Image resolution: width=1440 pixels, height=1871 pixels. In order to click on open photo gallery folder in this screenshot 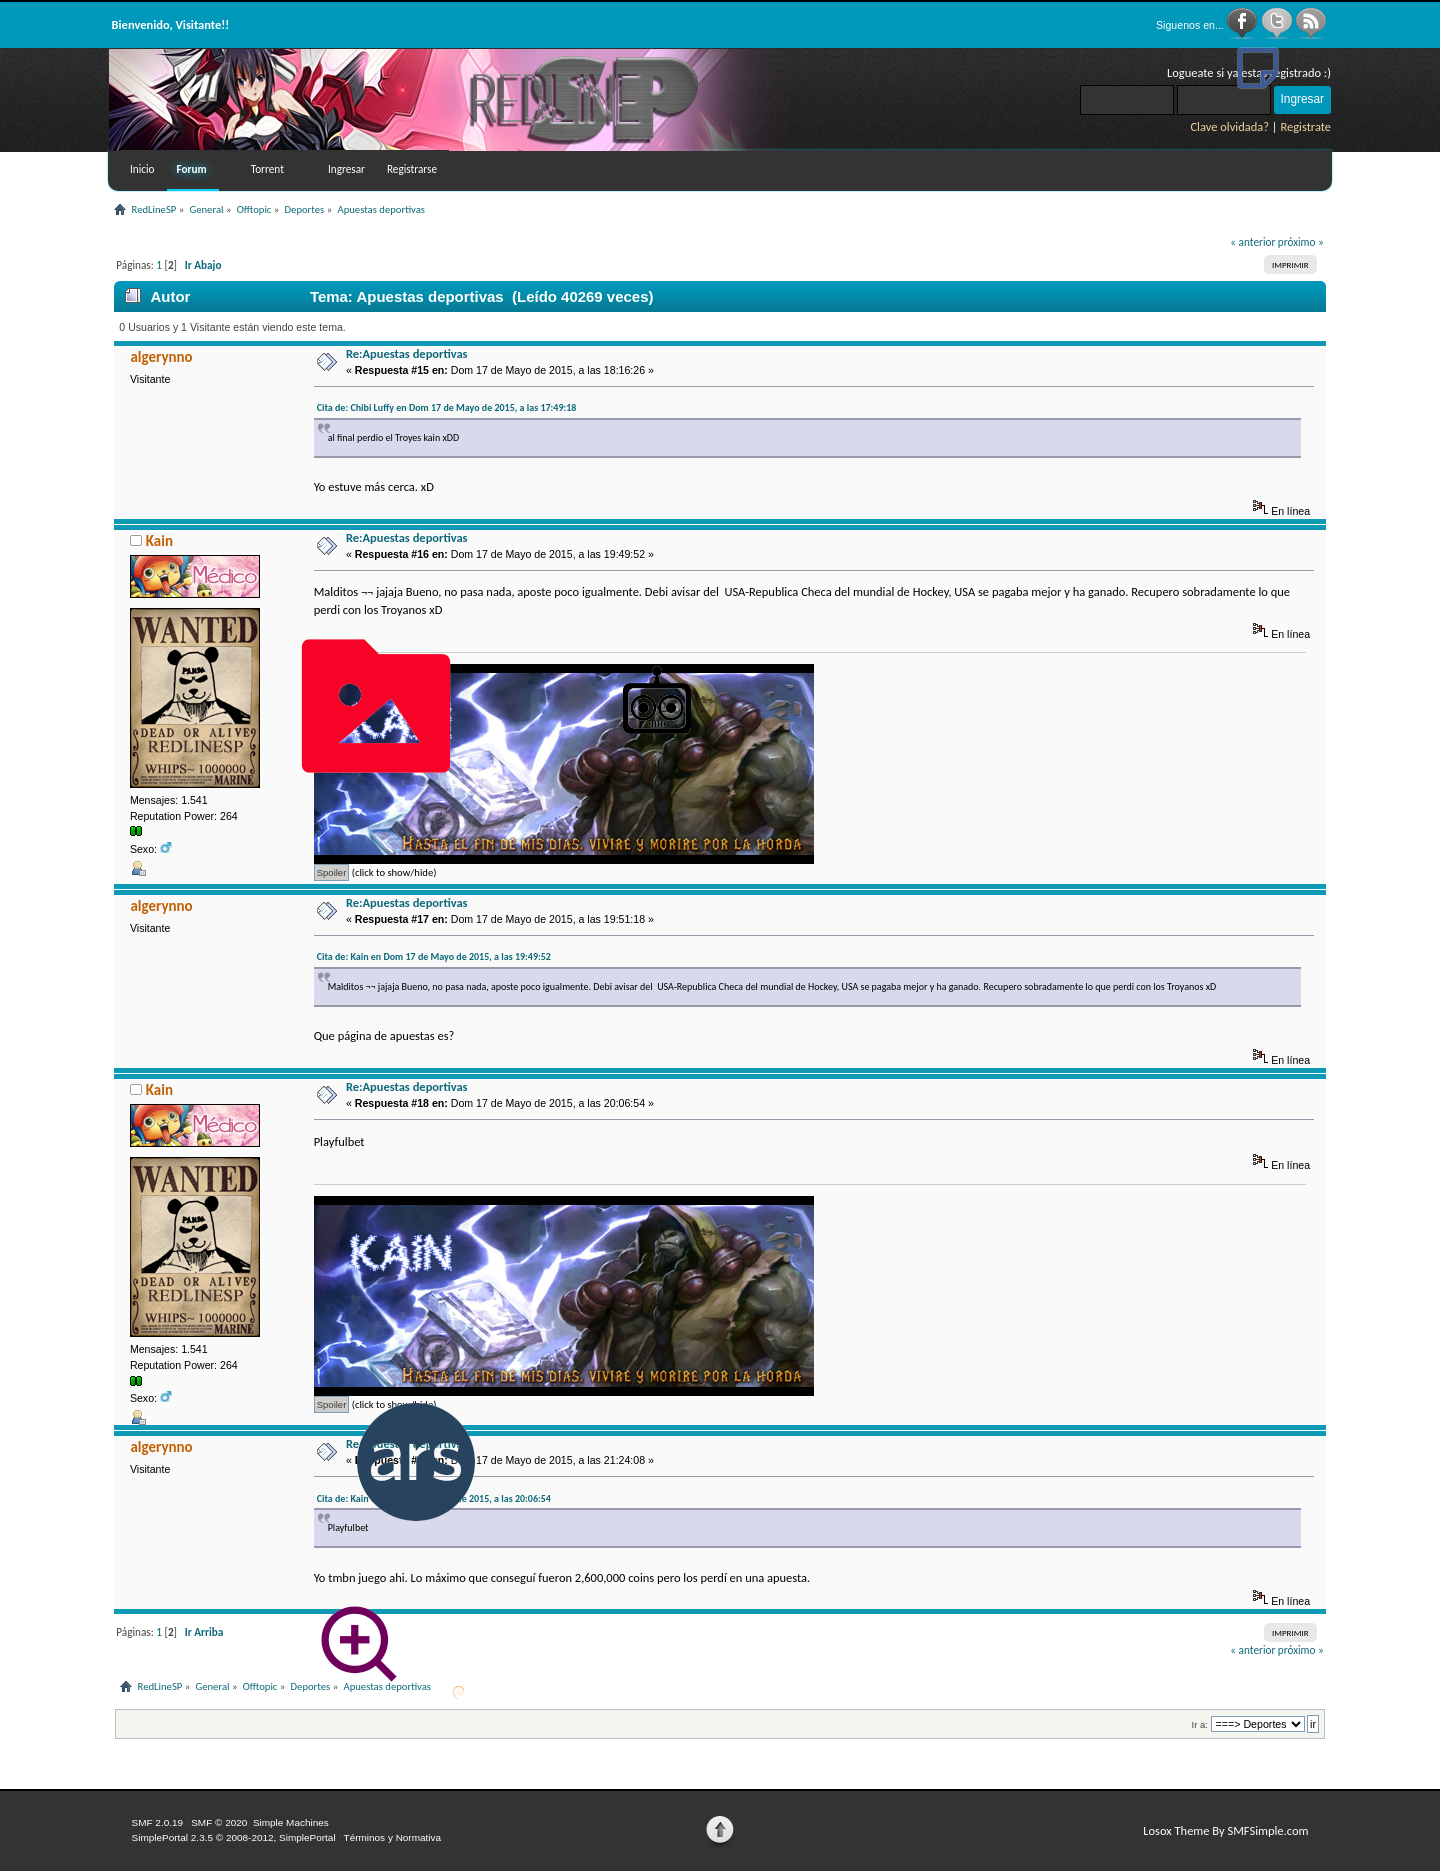, I will do `click(376, 706)`.